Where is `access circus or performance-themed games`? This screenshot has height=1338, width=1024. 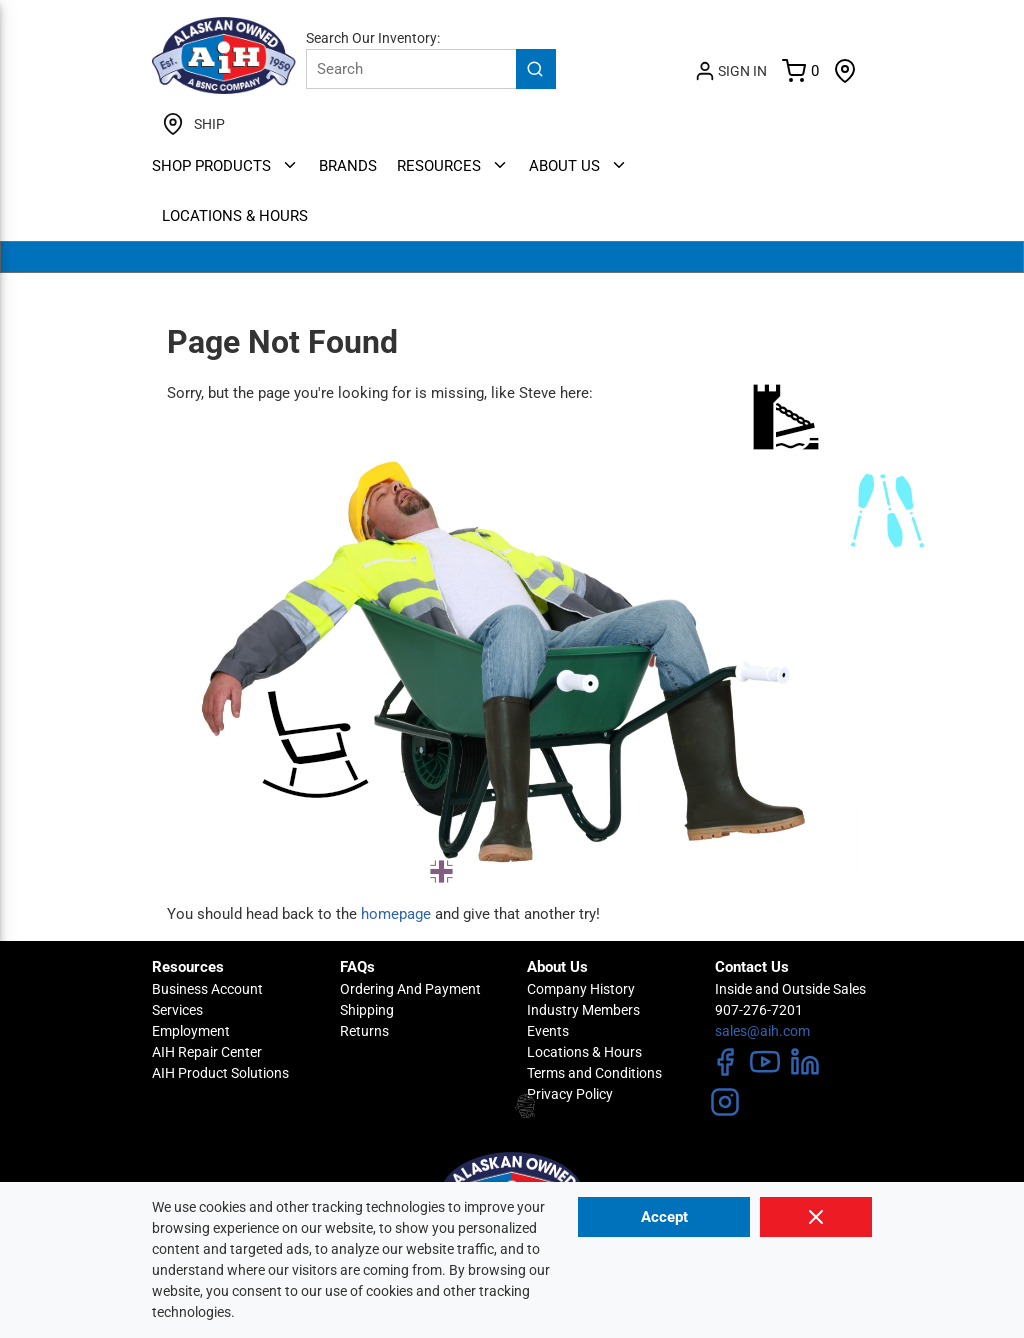
access circus or performance-themed games is located at coordinates (887, 510).